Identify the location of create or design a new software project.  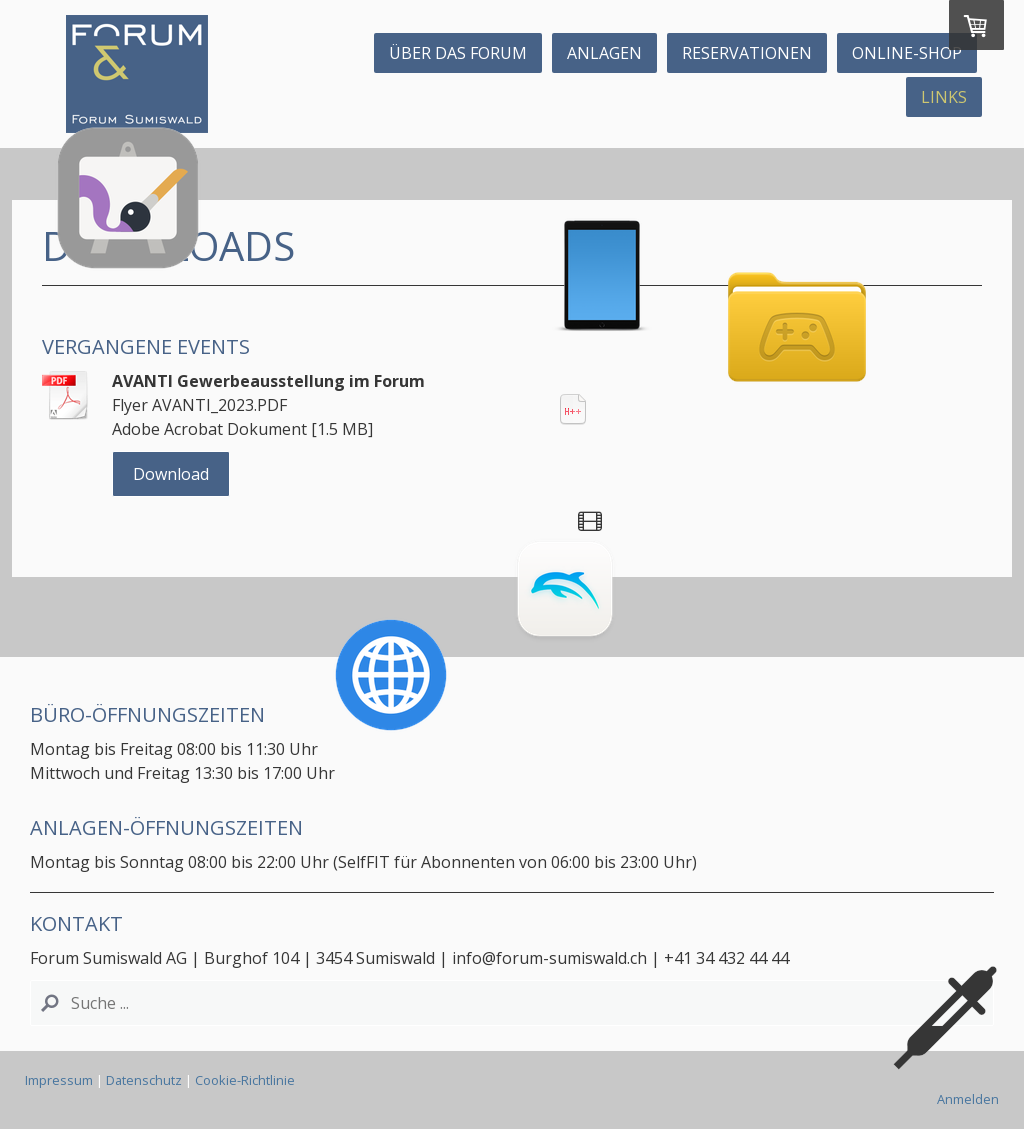
(128, 198).